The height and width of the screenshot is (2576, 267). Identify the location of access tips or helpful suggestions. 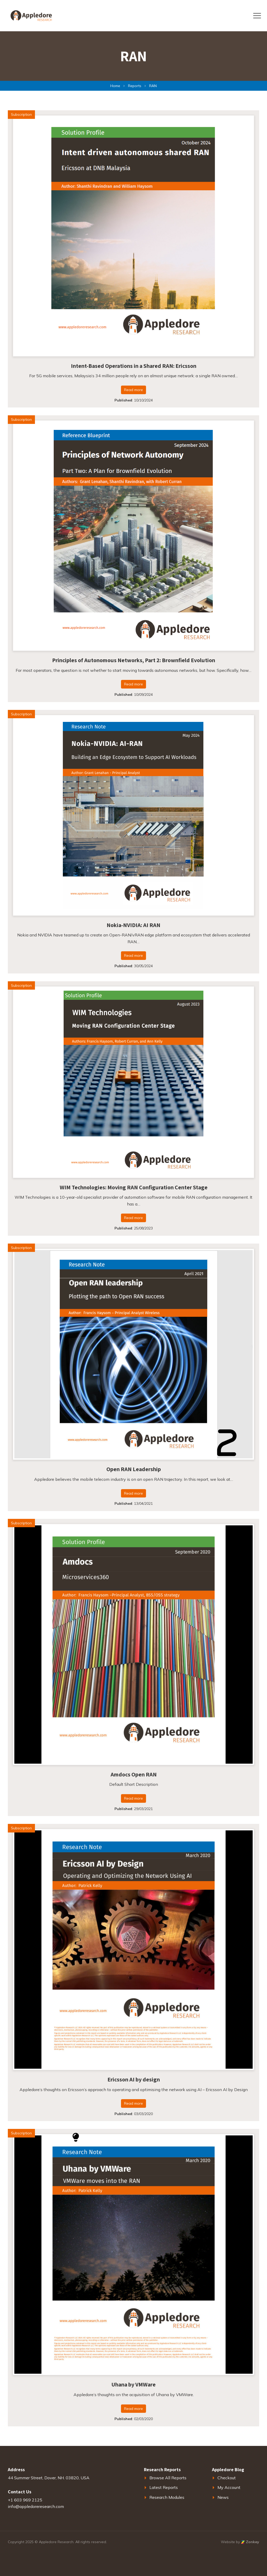
(76, 2137).